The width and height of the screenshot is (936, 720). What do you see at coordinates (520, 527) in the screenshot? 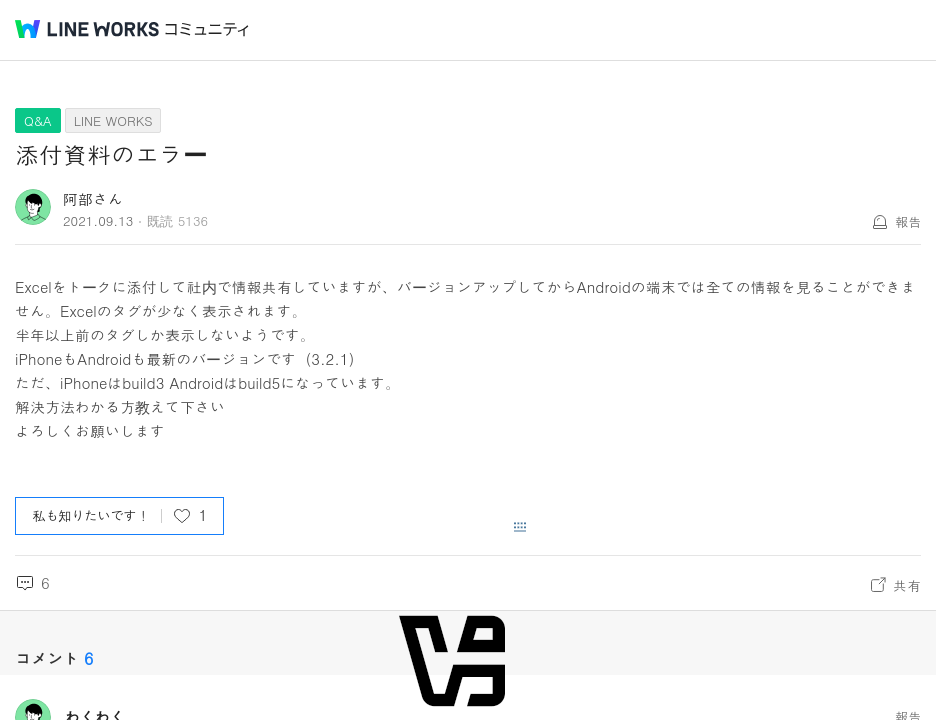
I see `open the on-screen keyboard` at bounding box center [520, 527].